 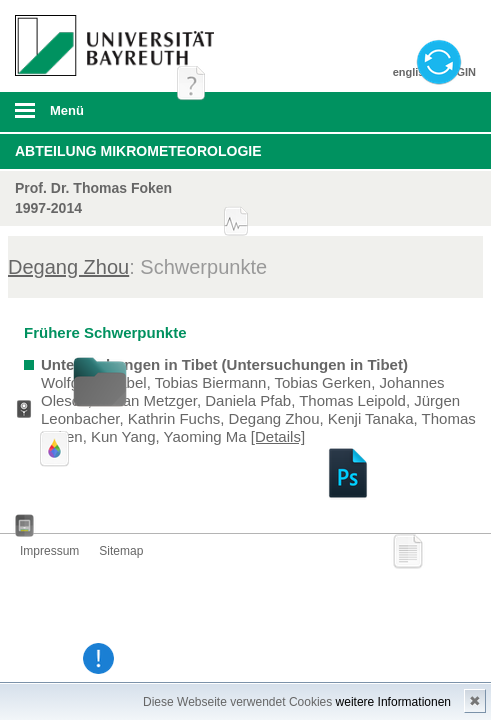 What do you see at coordinates (100, 382) in the screenshot?
I see `drop files here to move them into this folder` at bounding box center [100, 382].